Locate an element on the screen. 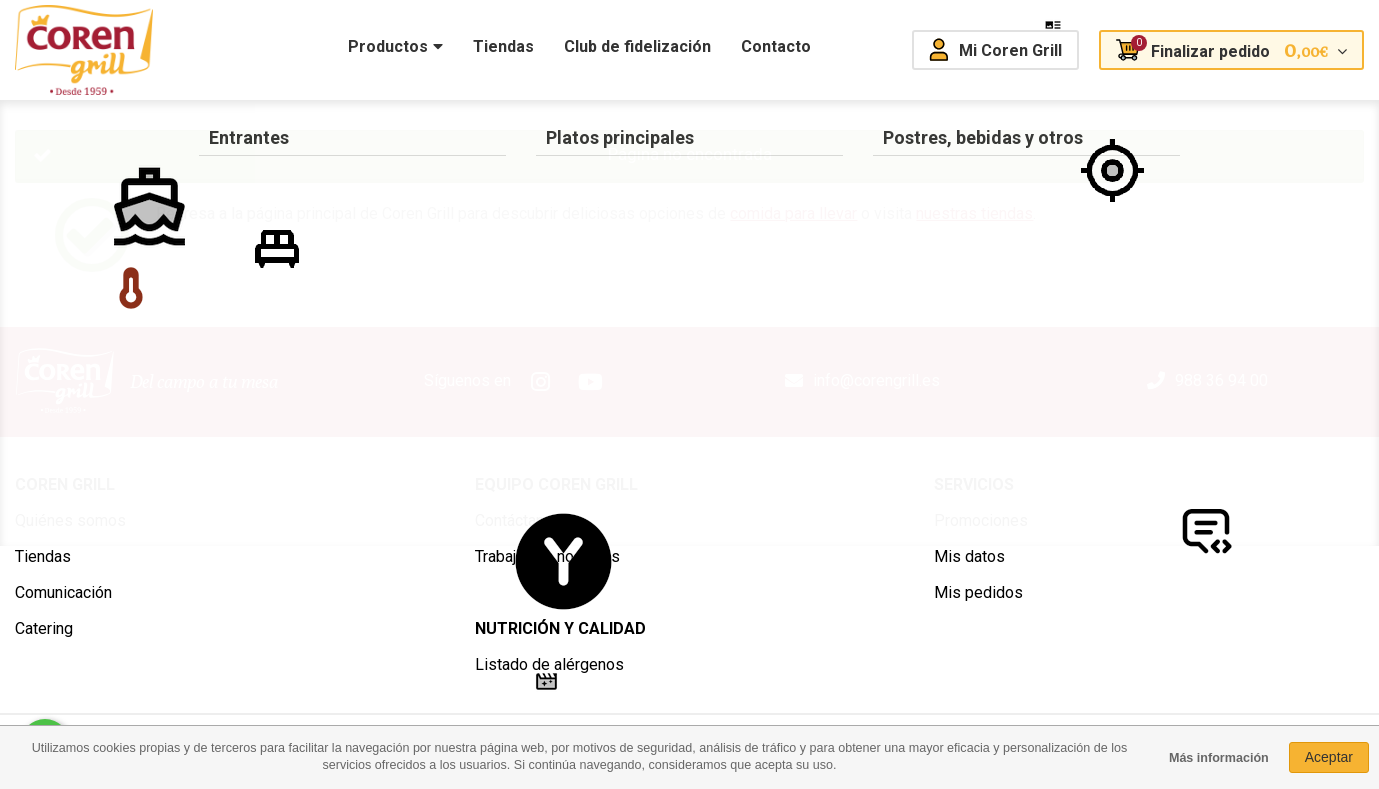 This screenshot has height=789, width=1379. indicates high temperature reading is located at coordinates (131, 288).